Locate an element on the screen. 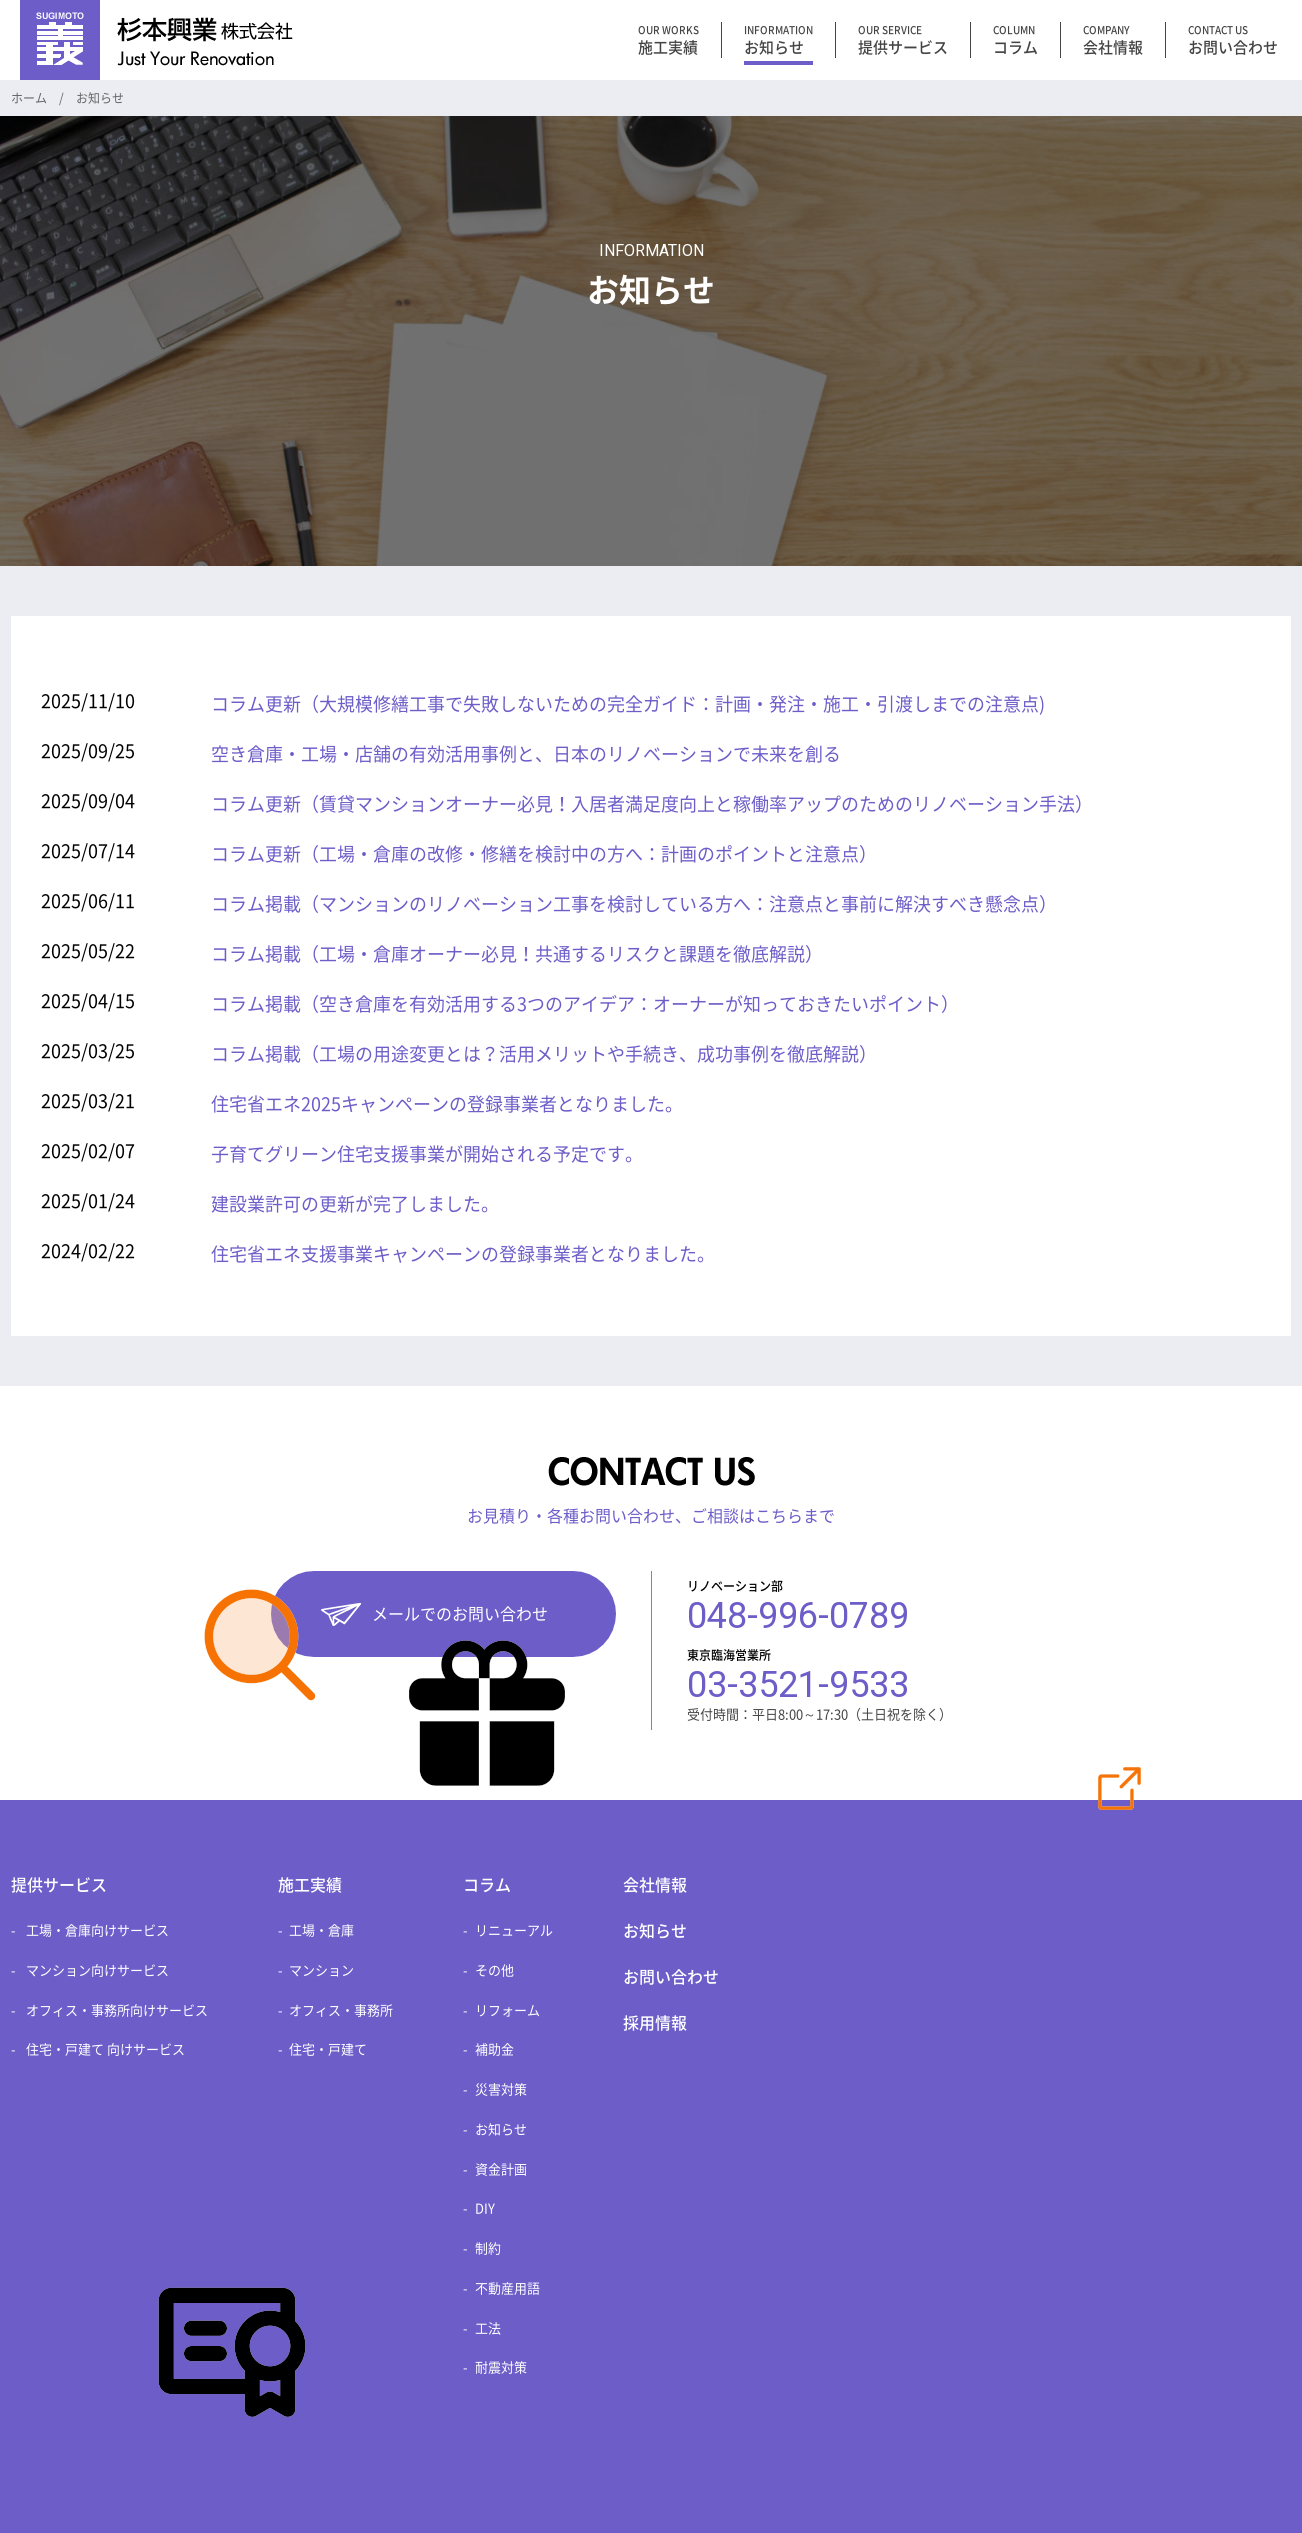  open link in a new window or tab is located at coordinates (1119, 1788).